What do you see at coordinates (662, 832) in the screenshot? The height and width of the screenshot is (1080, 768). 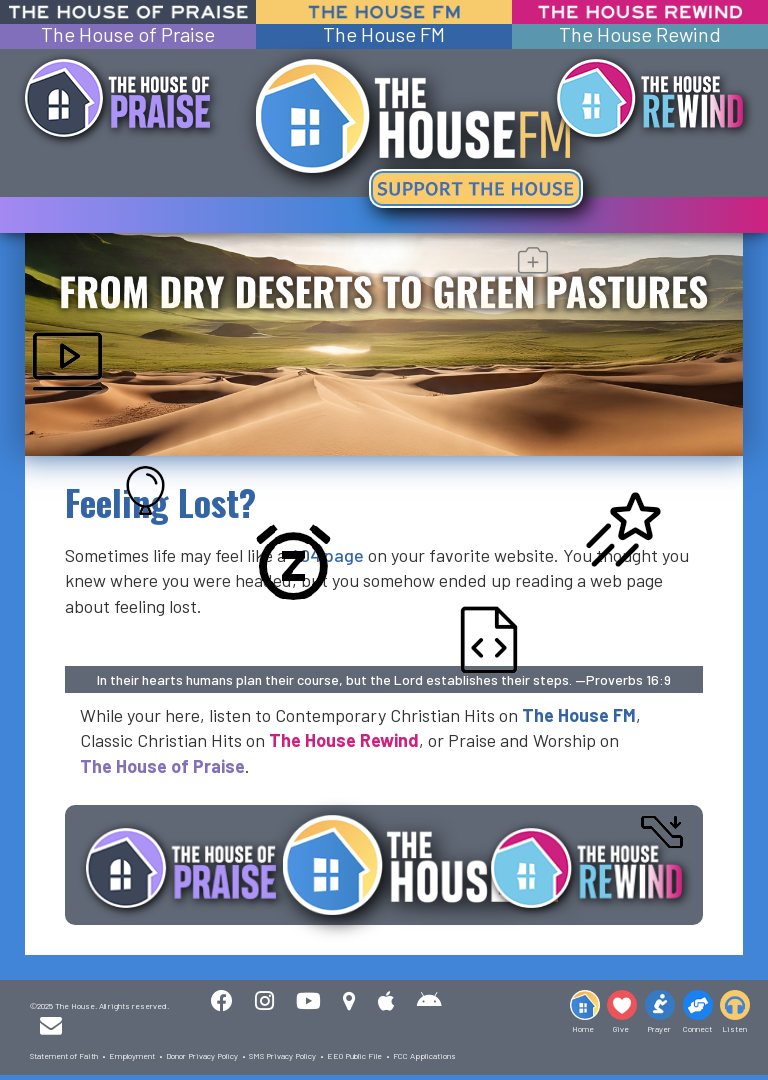 I see `navigate to escalator going down` at bounding box center [662, 832].